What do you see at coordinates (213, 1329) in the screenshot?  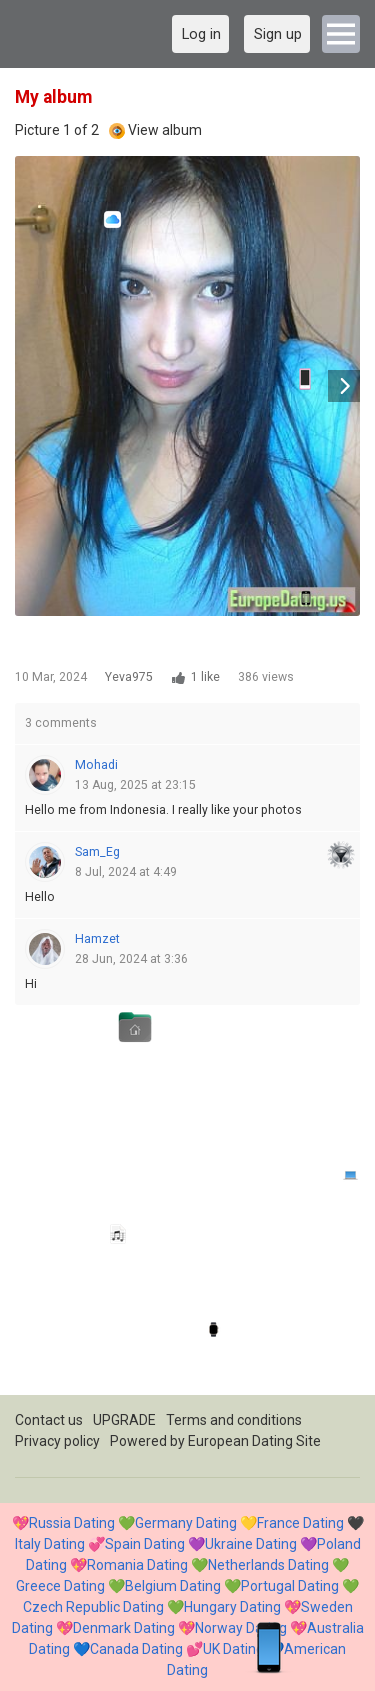 I see `apple watch ultra device icon` at bounding box center [213, 1329].